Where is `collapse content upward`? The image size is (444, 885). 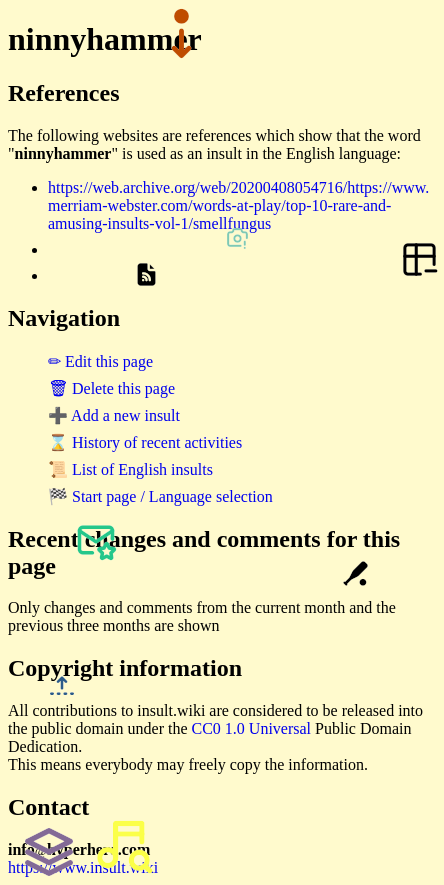 collapse content upward is located at coordinates (62, 687).